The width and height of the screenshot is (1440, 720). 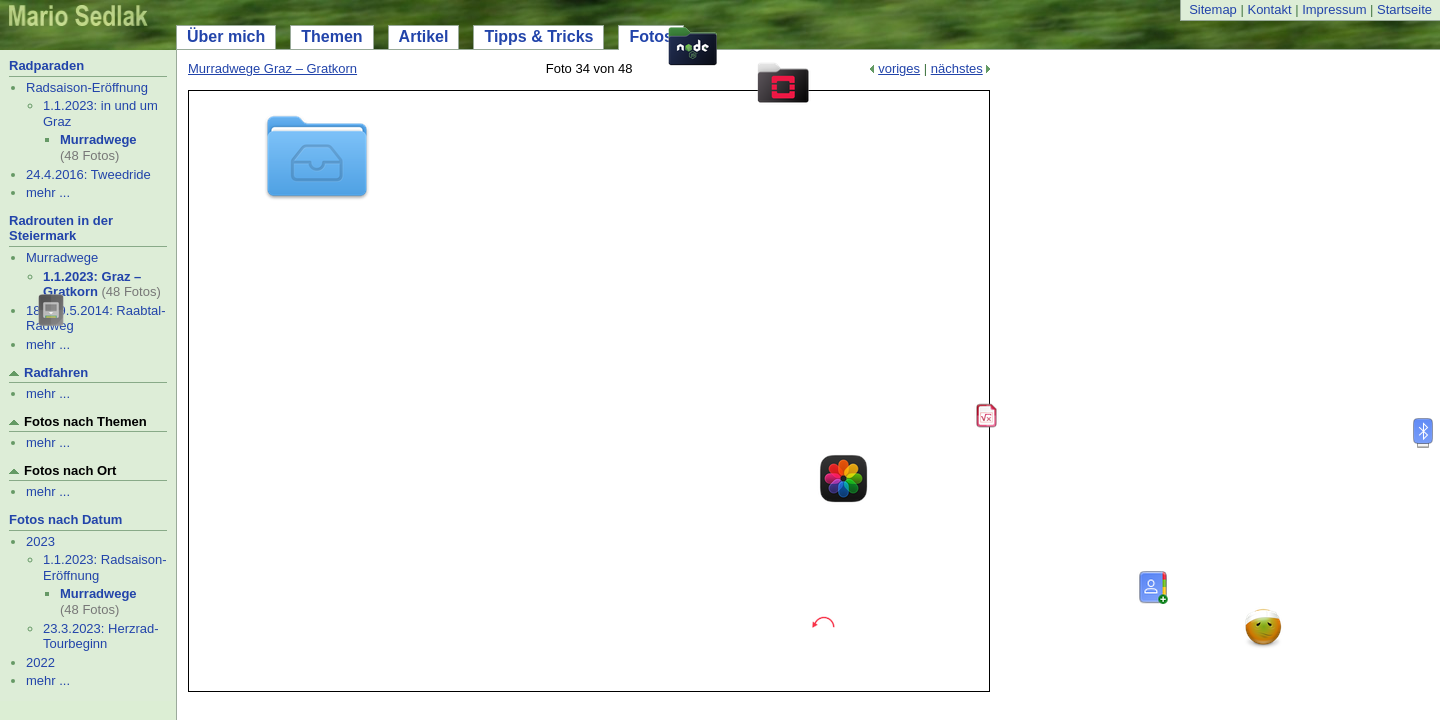 What do you see at coordinates (1263, 628) in the screenshot?
I see `indicates user is feeling unwell or sick` at bounding box center [1263, 628].